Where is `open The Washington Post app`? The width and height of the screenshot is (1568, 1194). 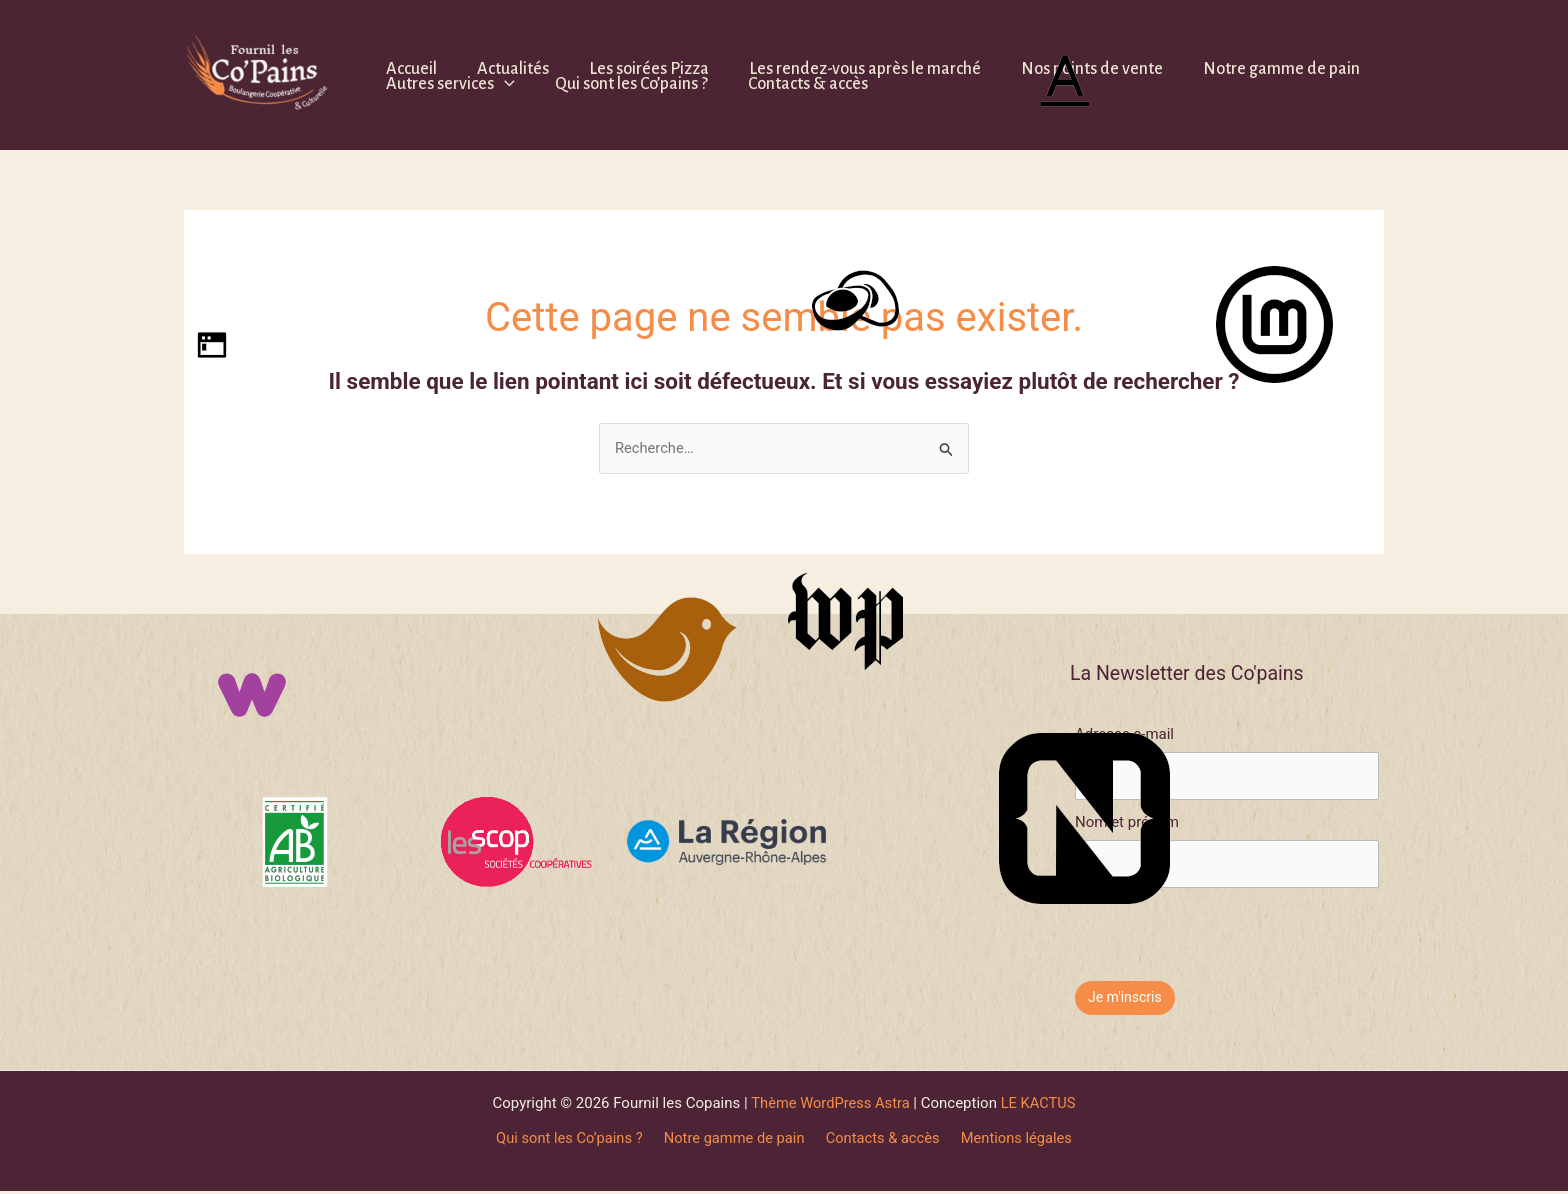 open The Washington Post app is located at coordinates (845, 621).